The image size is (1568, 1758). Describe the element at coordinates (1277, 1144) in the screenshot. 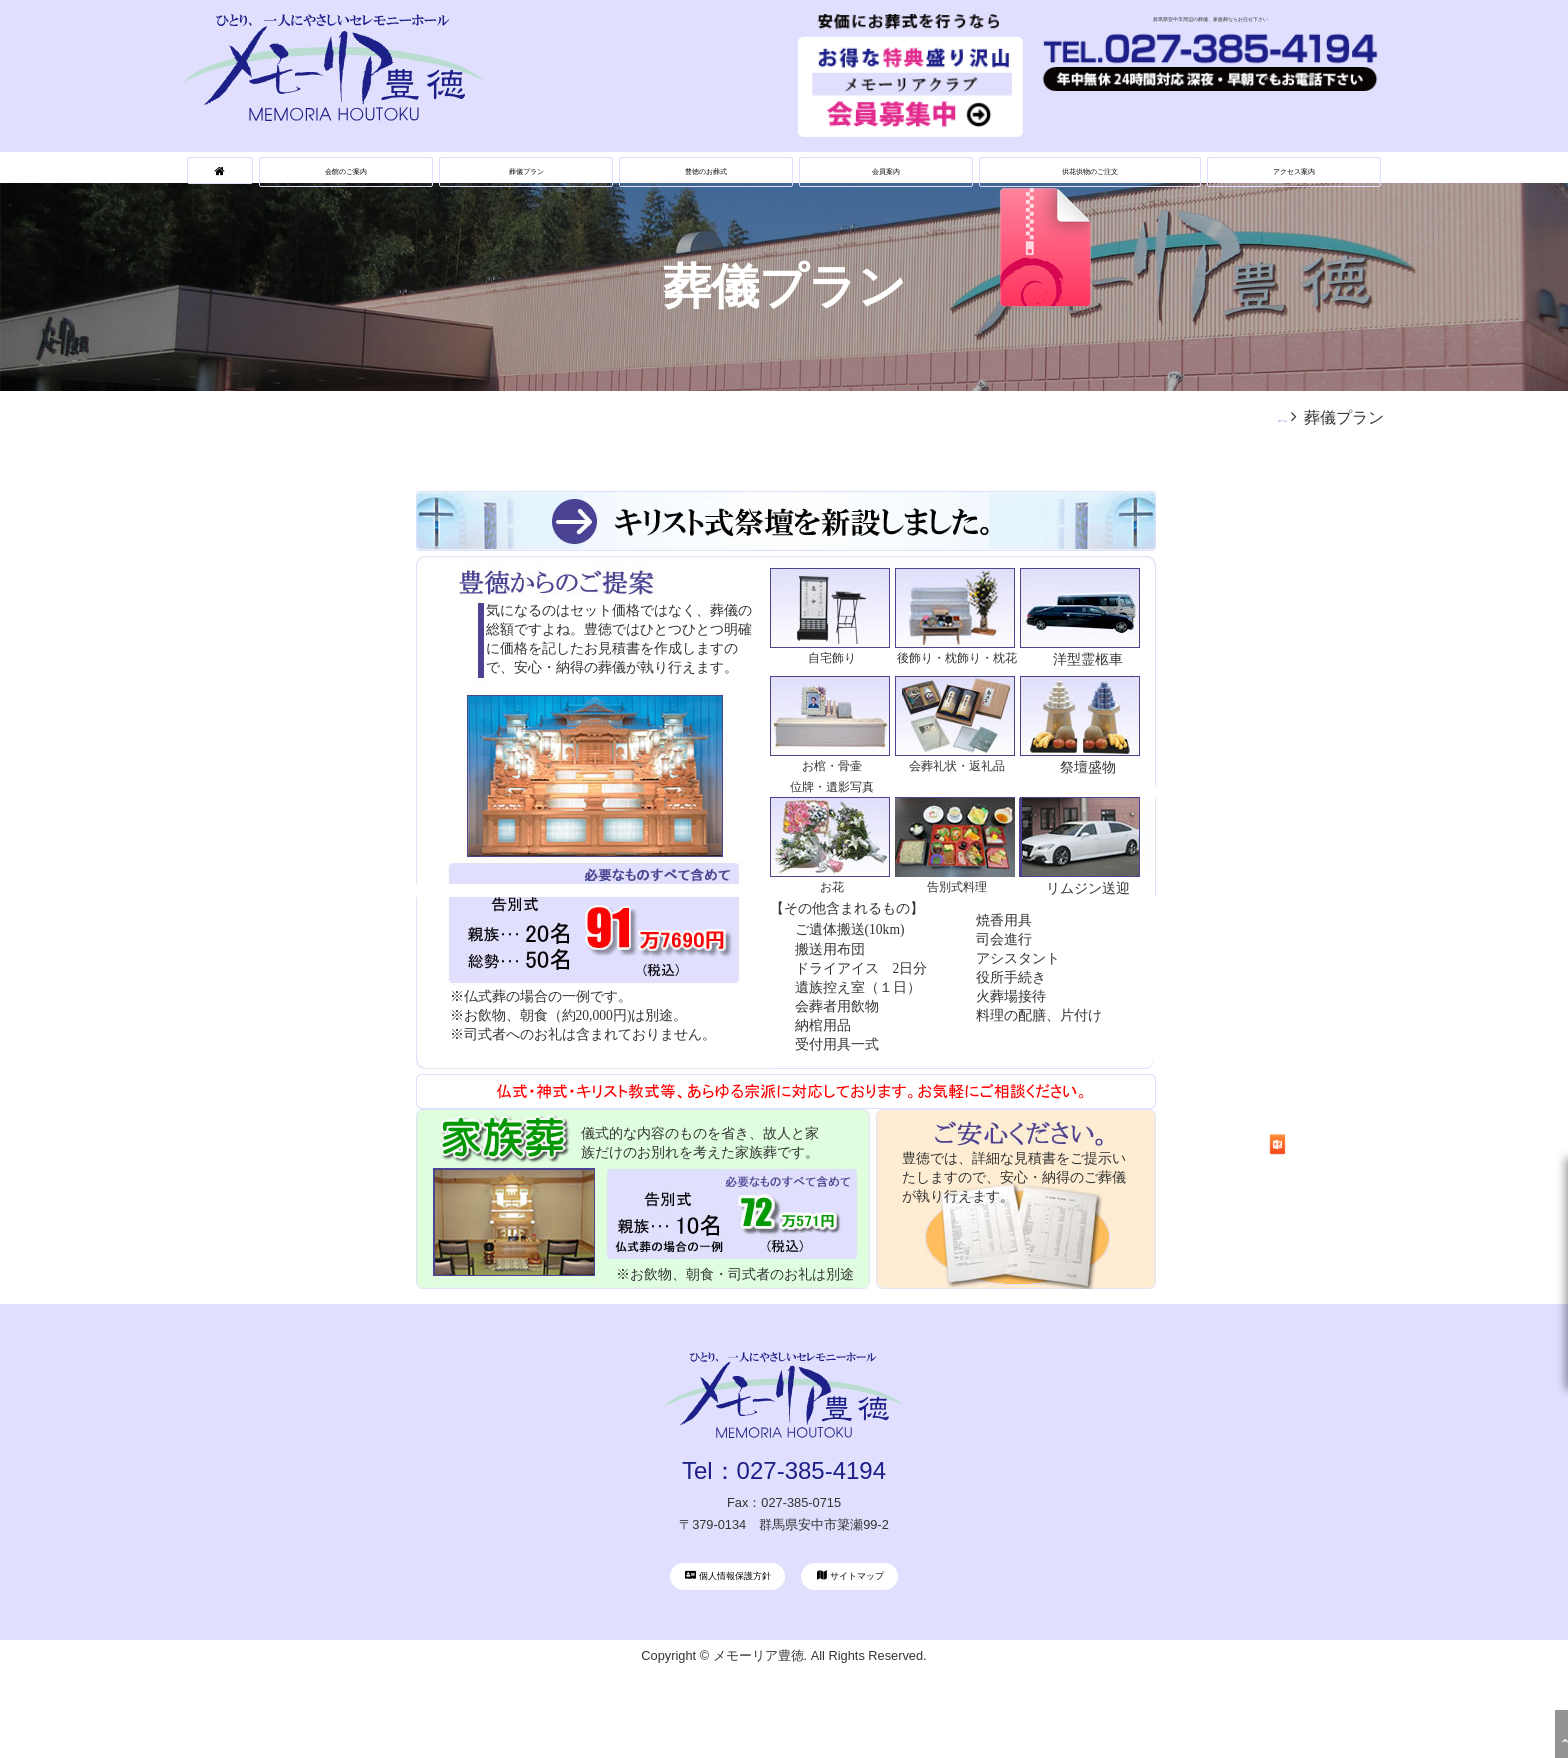

I see `presentation template file type indicator` at that location.